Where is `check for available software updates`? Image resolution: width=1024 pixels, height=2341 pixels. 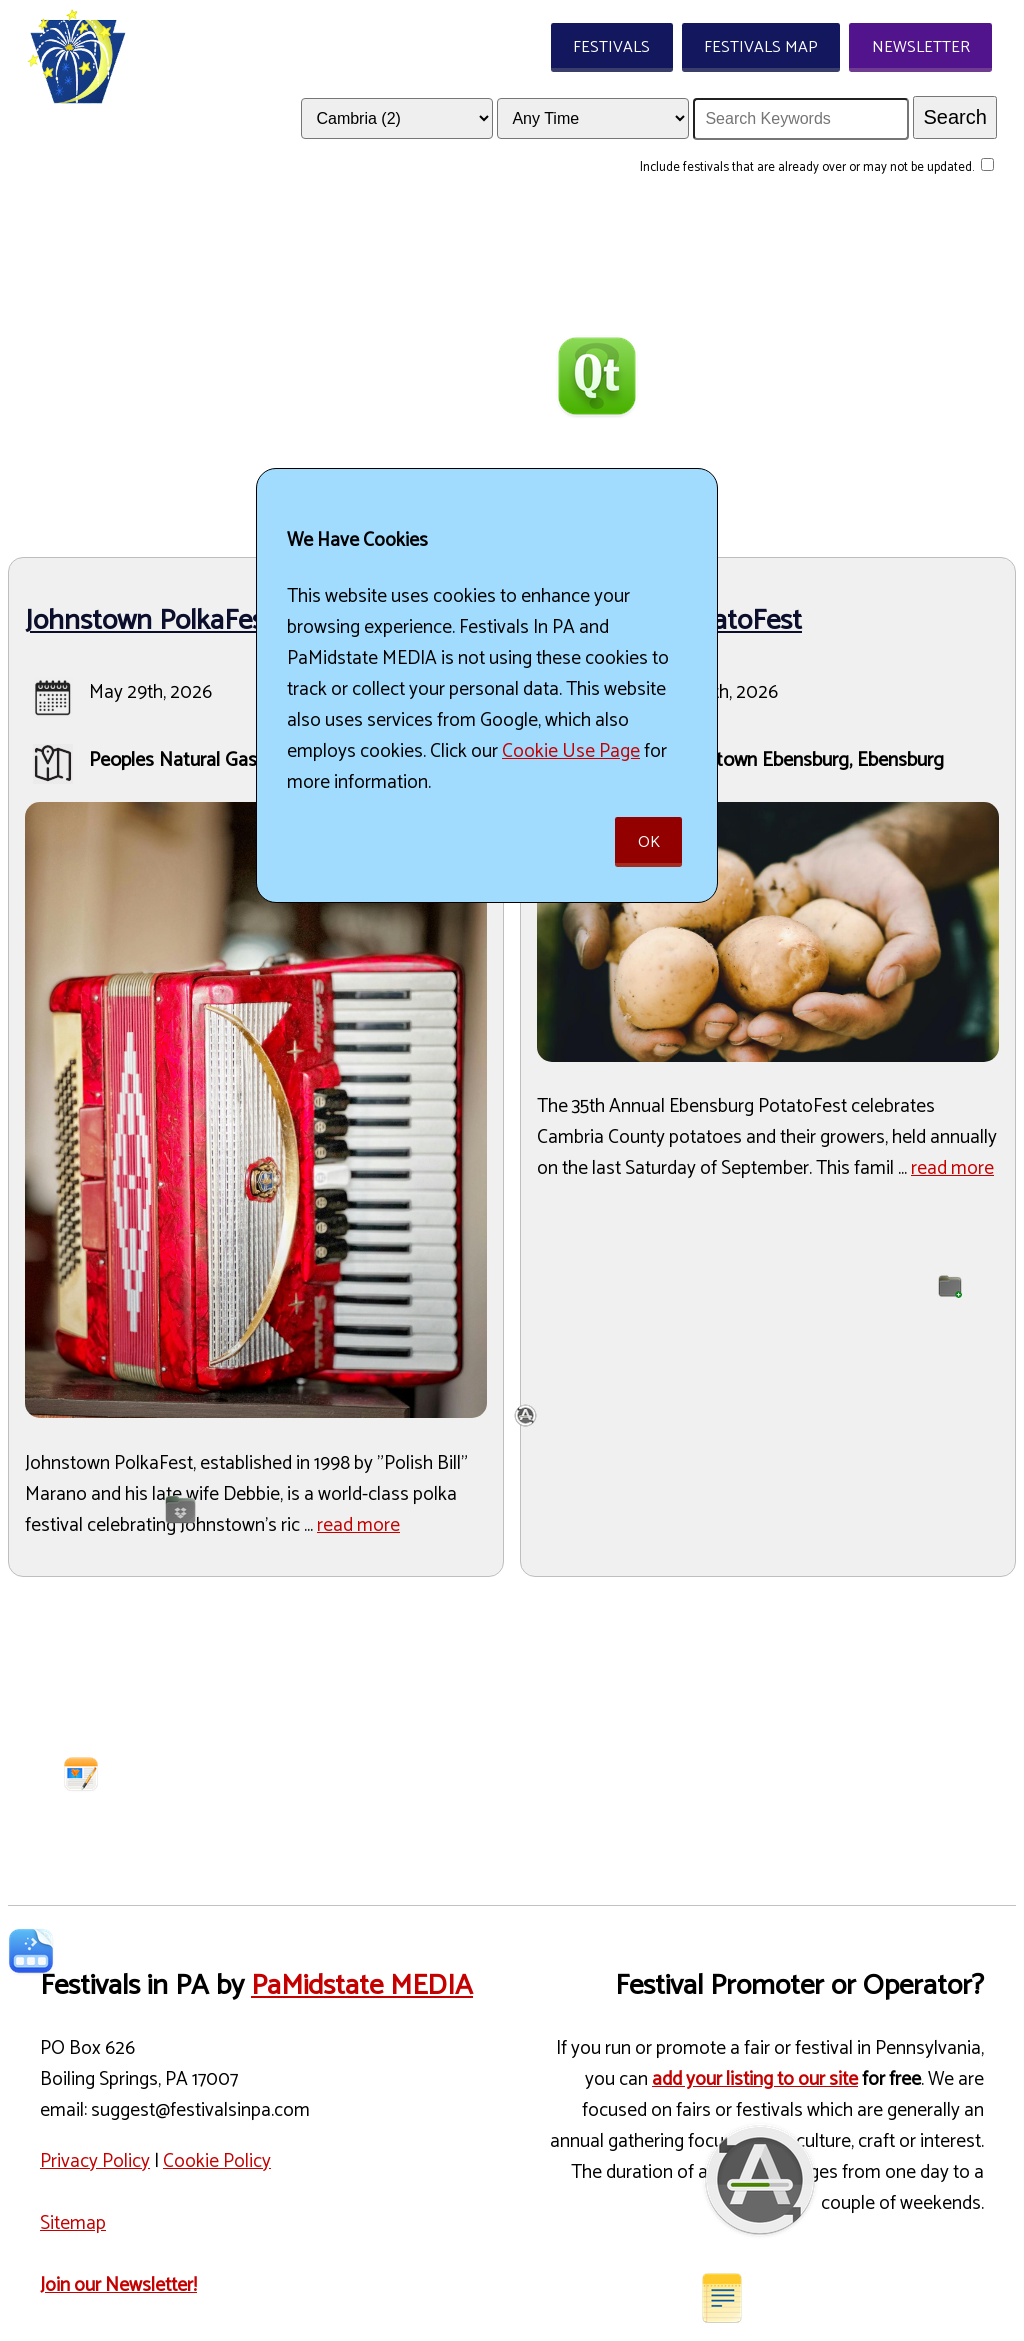
check for available software updates is located at coordinates (760, 2180).